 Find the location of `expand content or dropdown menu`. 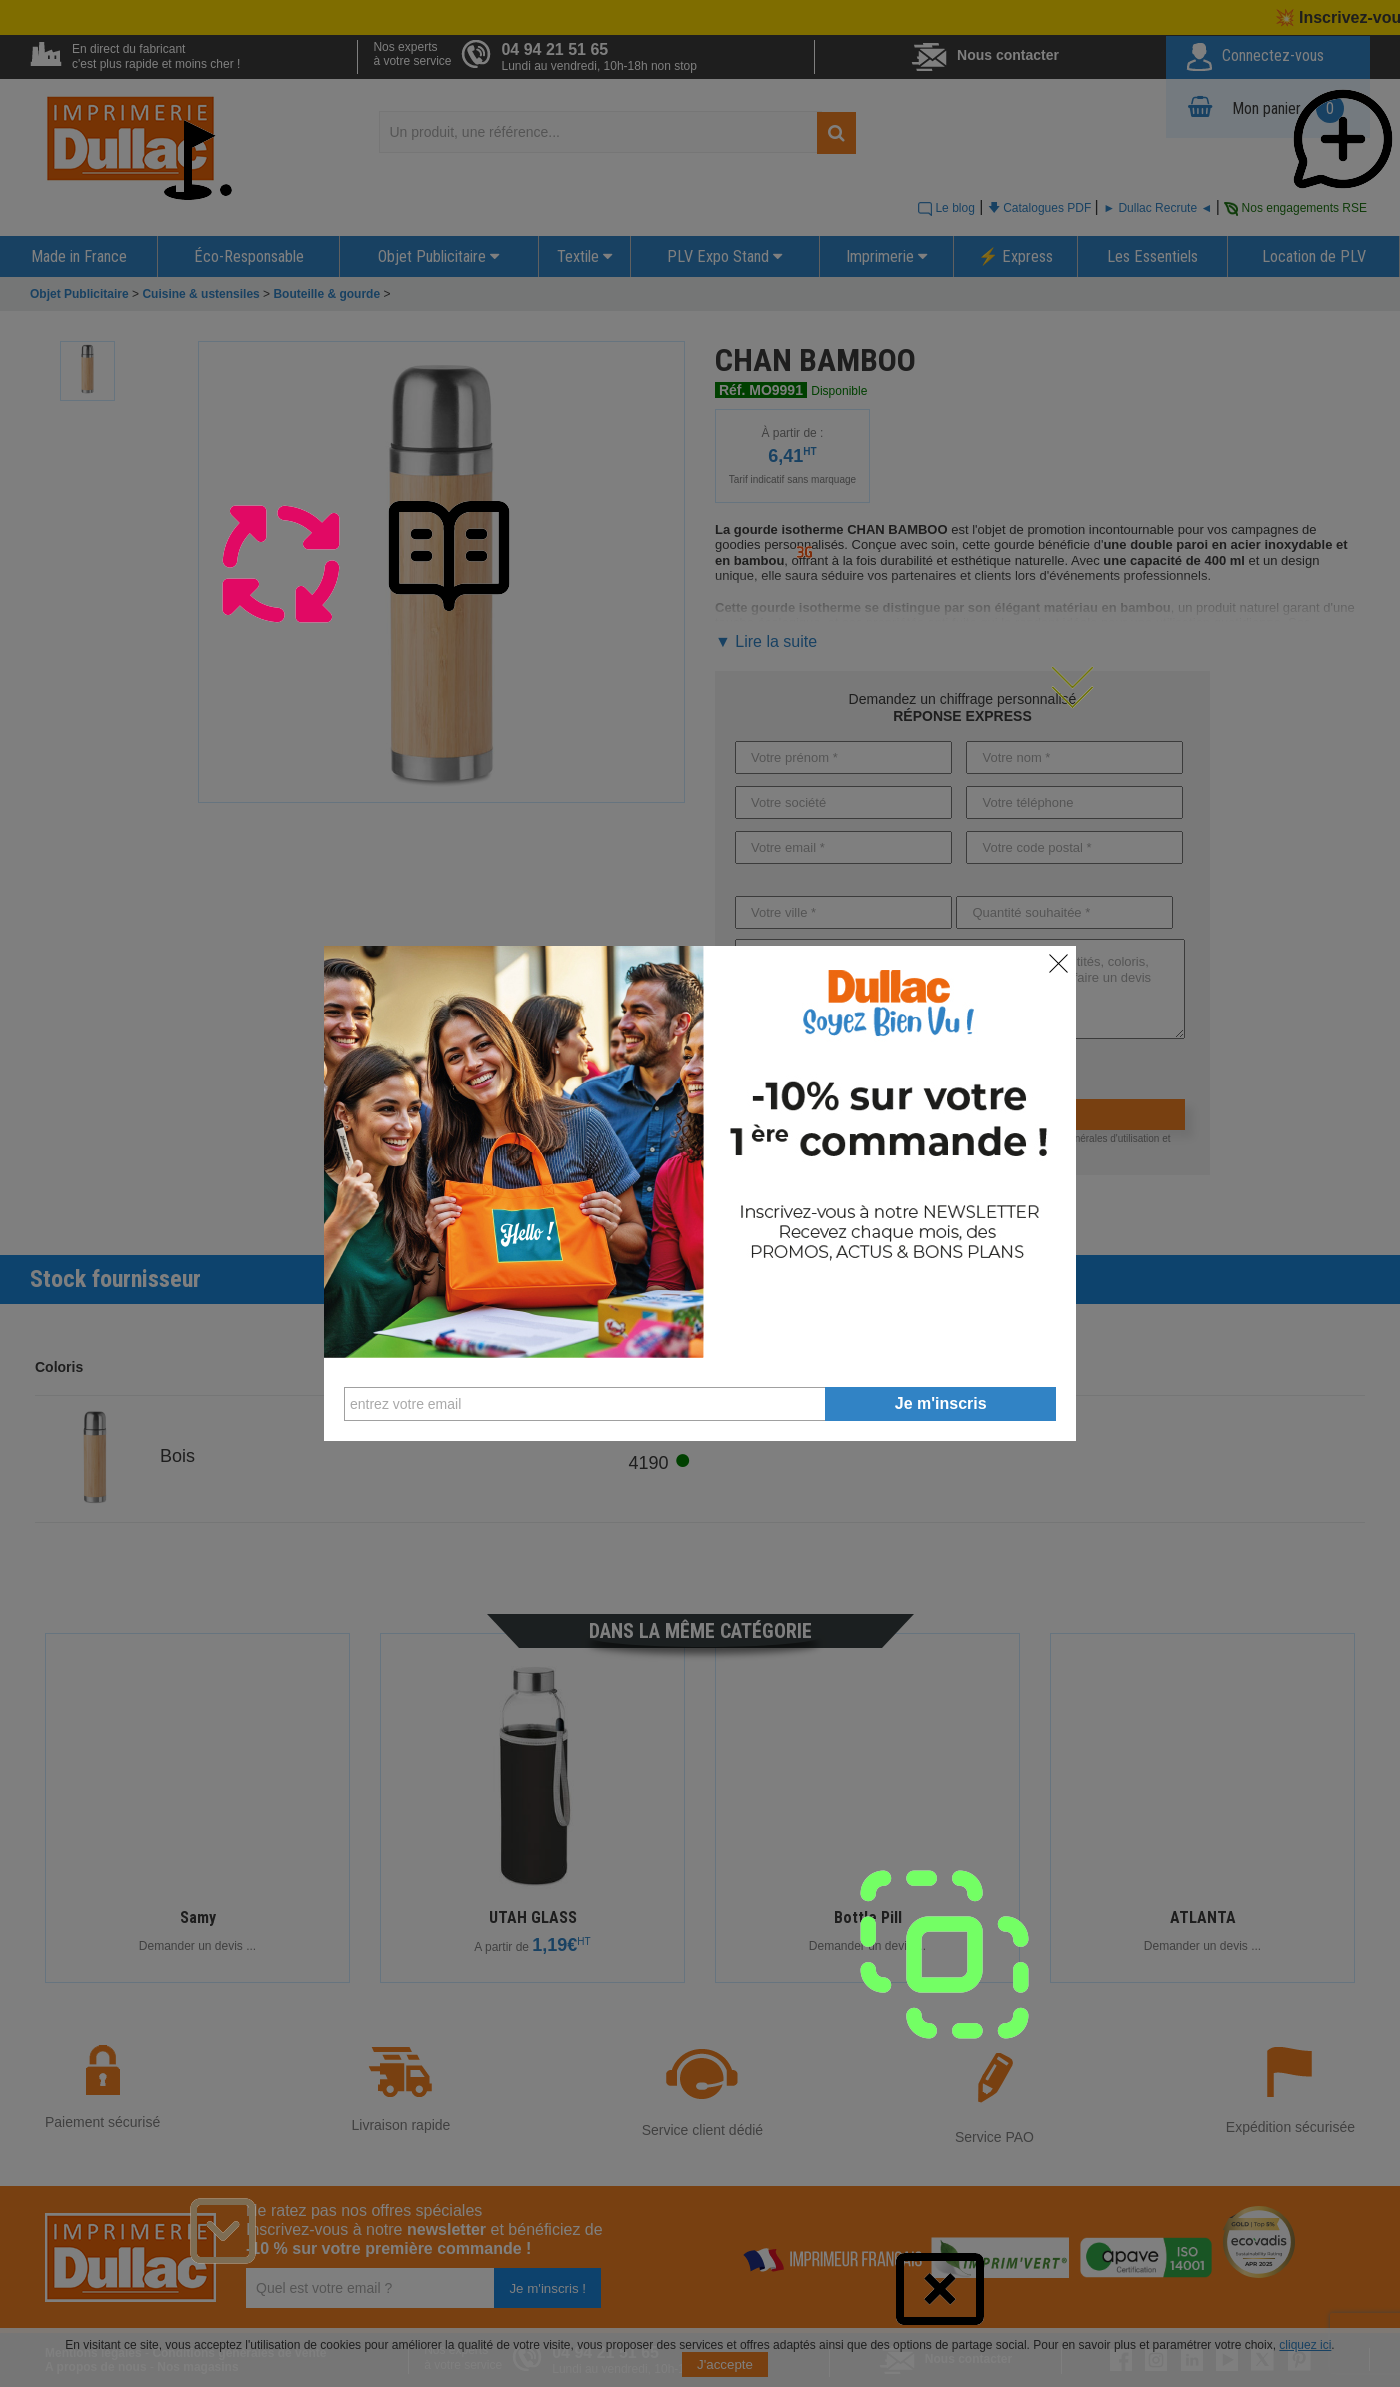

expand content or dropdown menu is located at coordinates (223, 2231).